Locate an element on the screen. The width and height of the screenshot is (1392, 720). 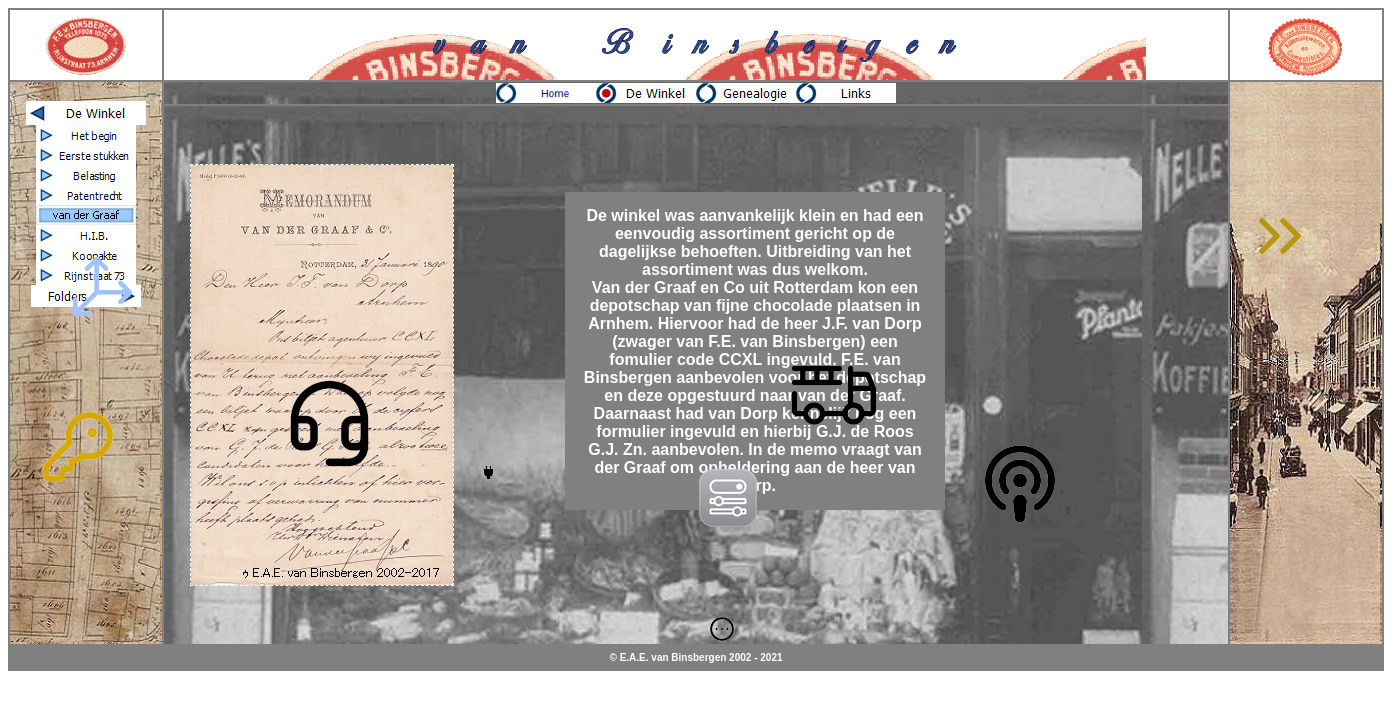
emergency services or fire department contact is located at coordinates (831, 391).